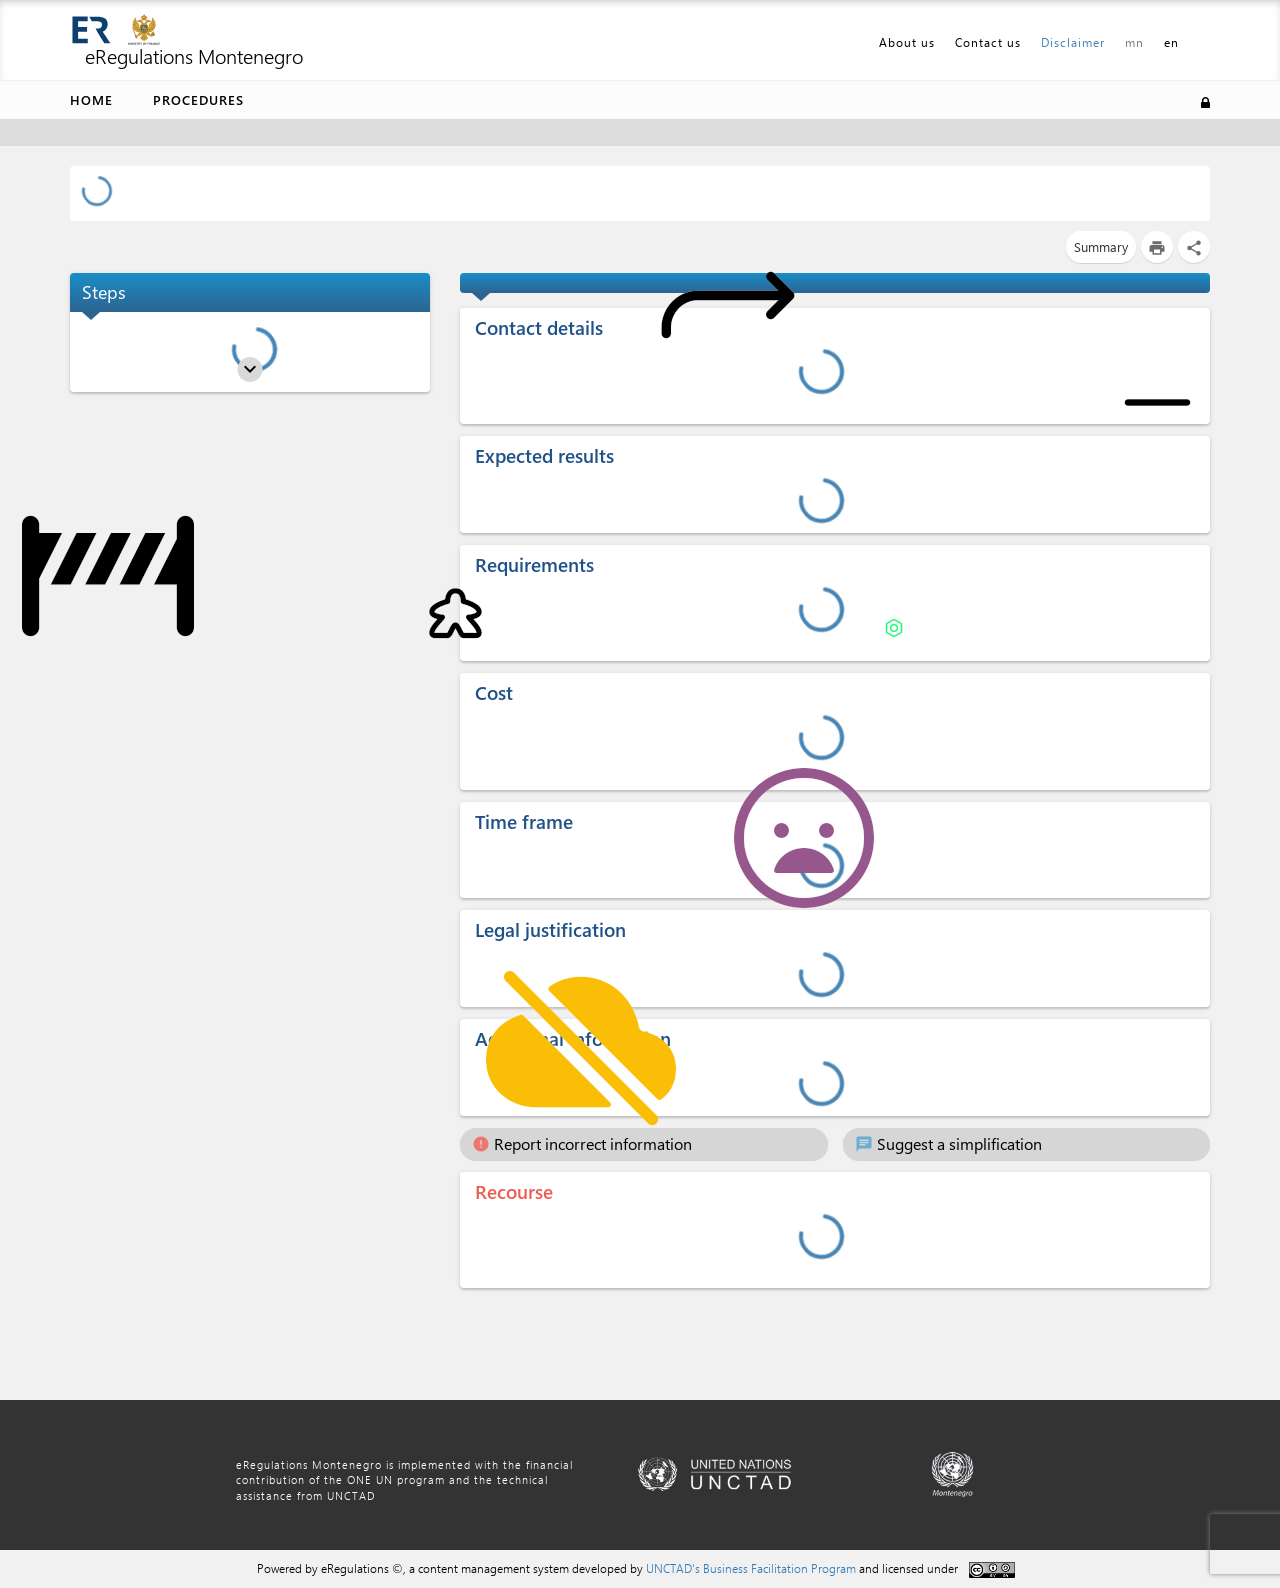 This screenshot has height=1588, width=1280. What do you see at coordinates (108, 576) in the screenshot?
I see `indicates a road closure or blocked route` at bounding box center [108, 576].